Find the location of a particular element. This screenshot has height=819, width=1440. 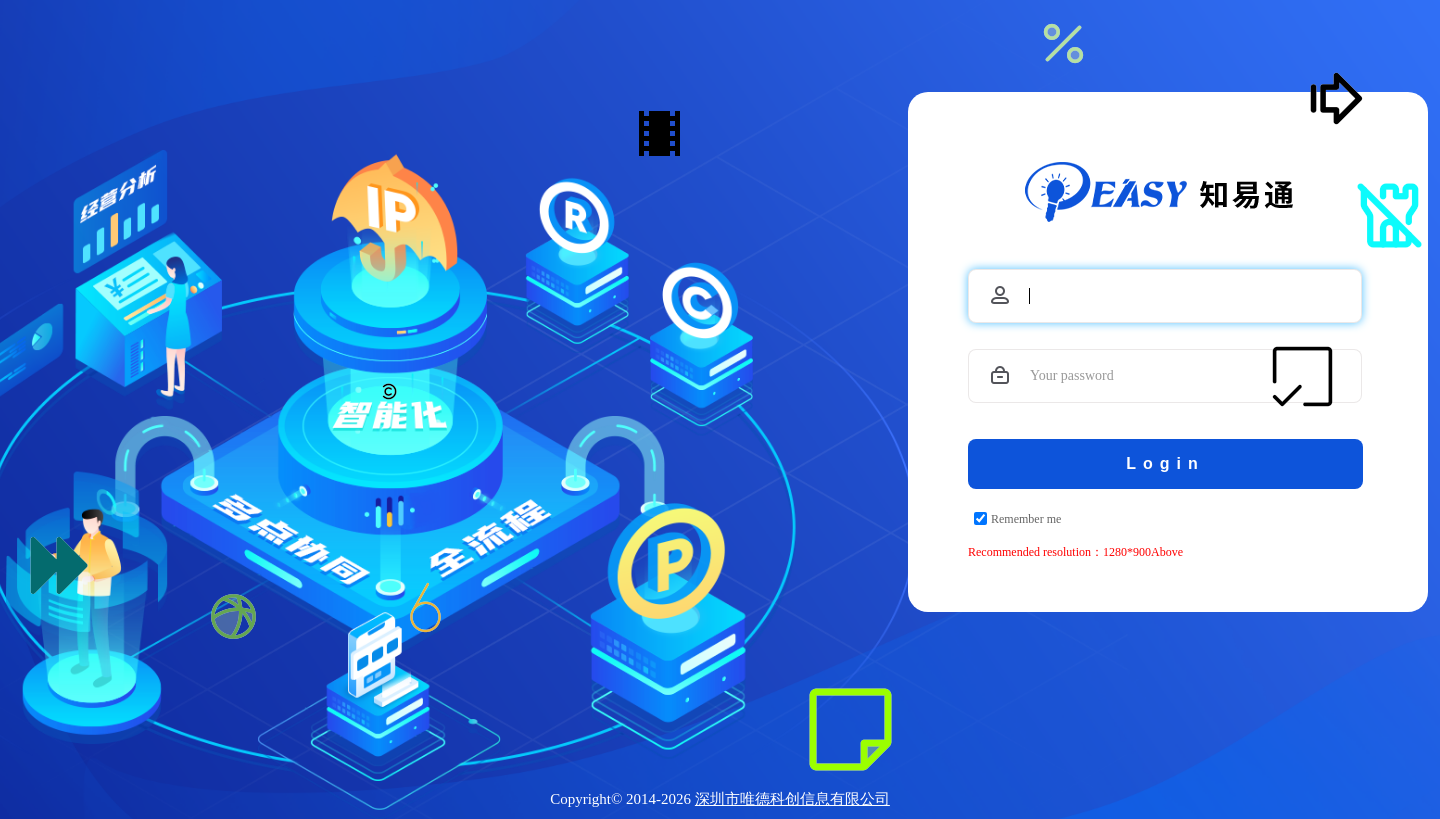

move forward or proceed to next step is located at coordinates (1334, 98).